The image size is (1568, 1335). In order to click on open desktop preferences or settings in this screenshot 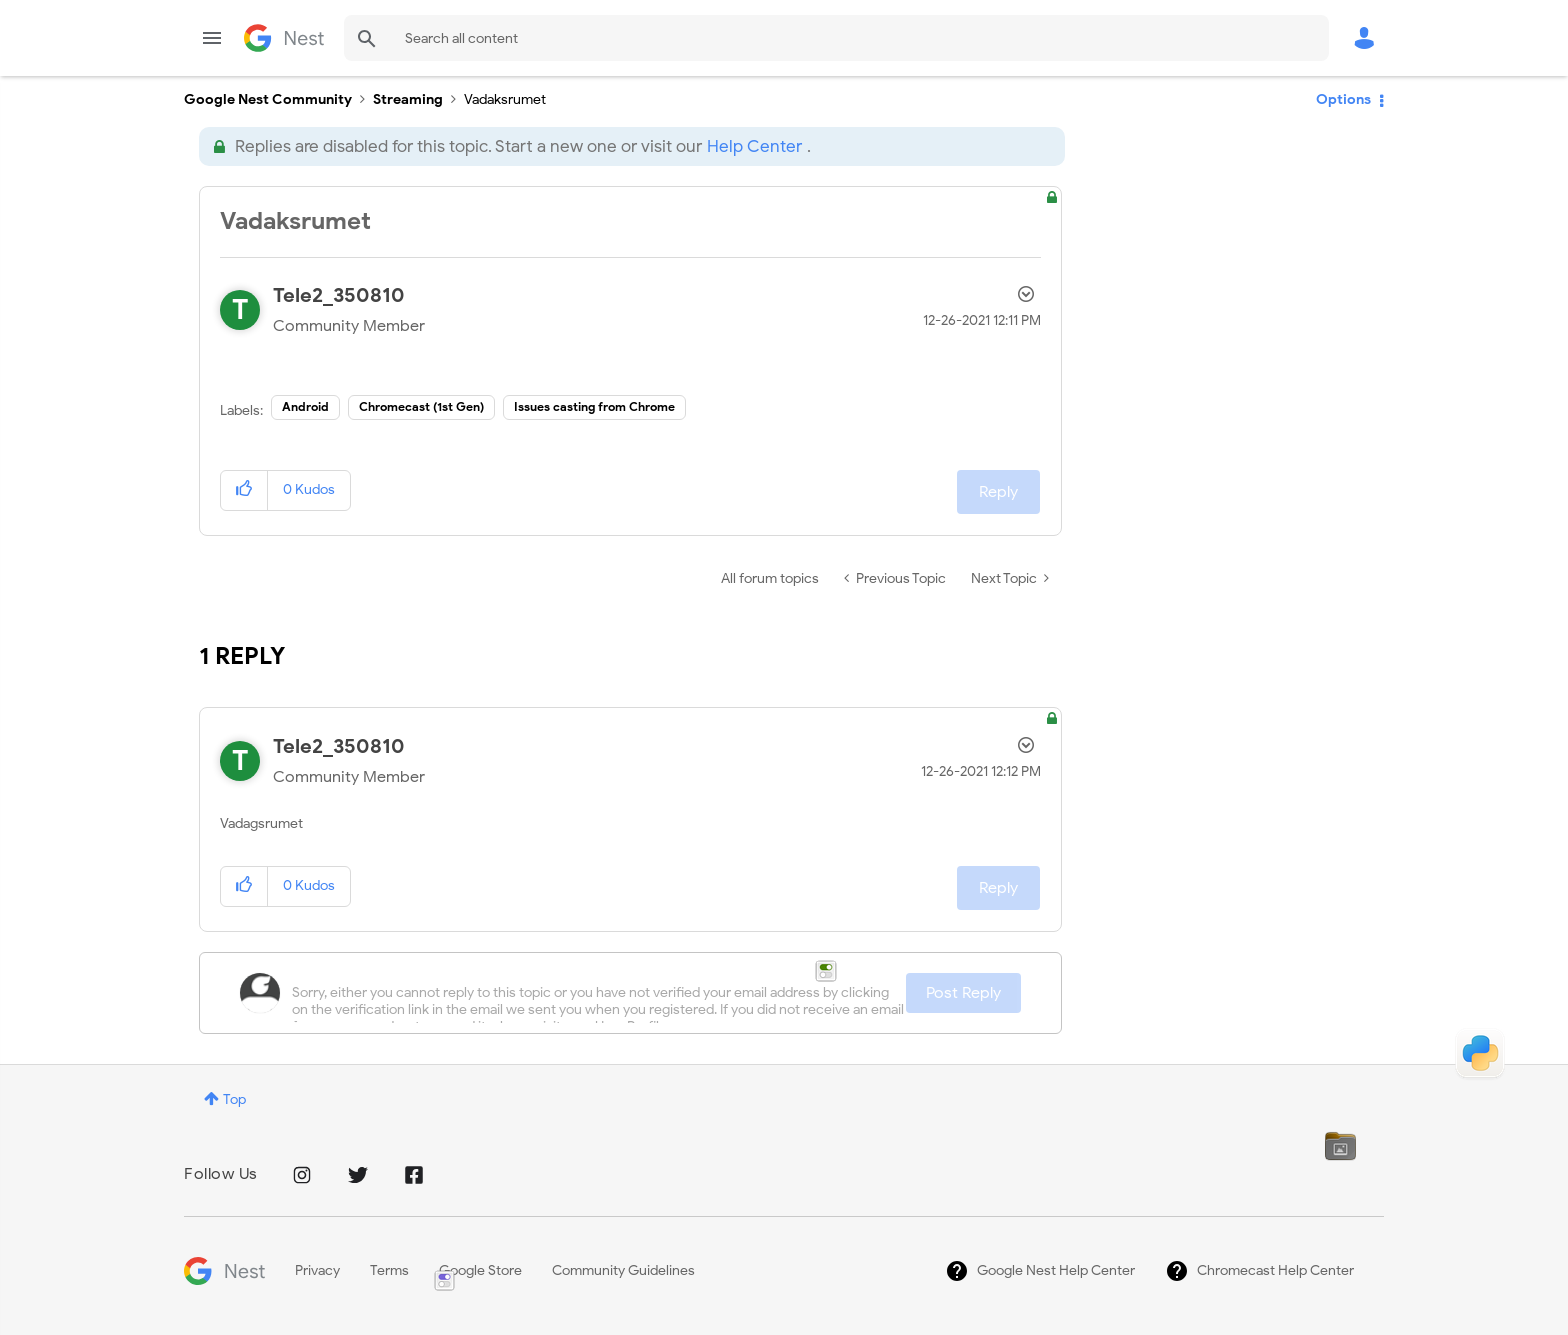, I will do `click(826, 971)`.